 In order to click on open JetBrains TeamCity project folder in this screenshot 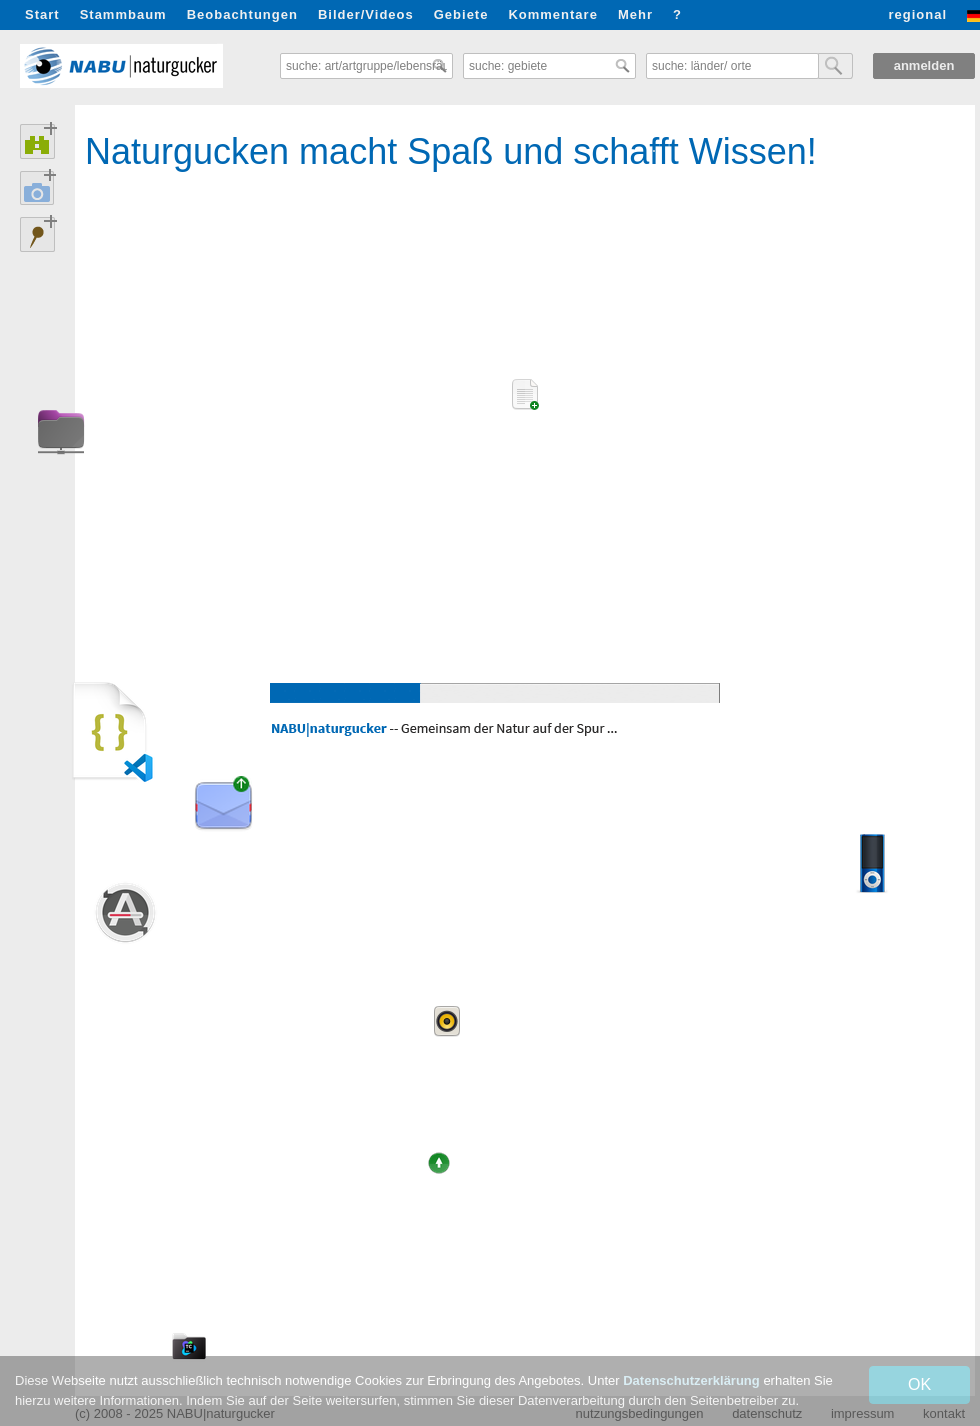, I will do `click(189, 1347)`.